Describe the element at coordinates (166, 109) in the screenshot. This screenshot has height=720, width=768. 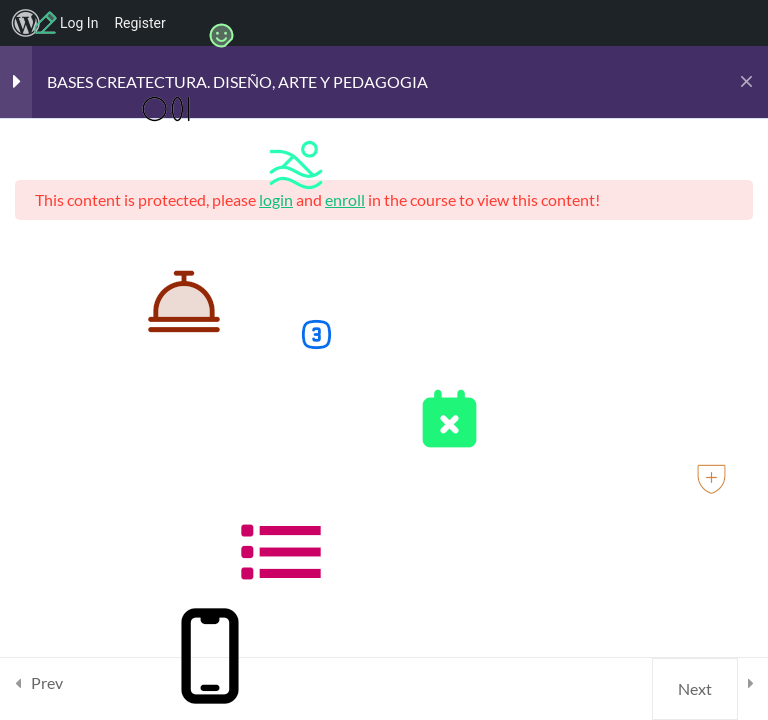
I see `open article on Medium` at that location.